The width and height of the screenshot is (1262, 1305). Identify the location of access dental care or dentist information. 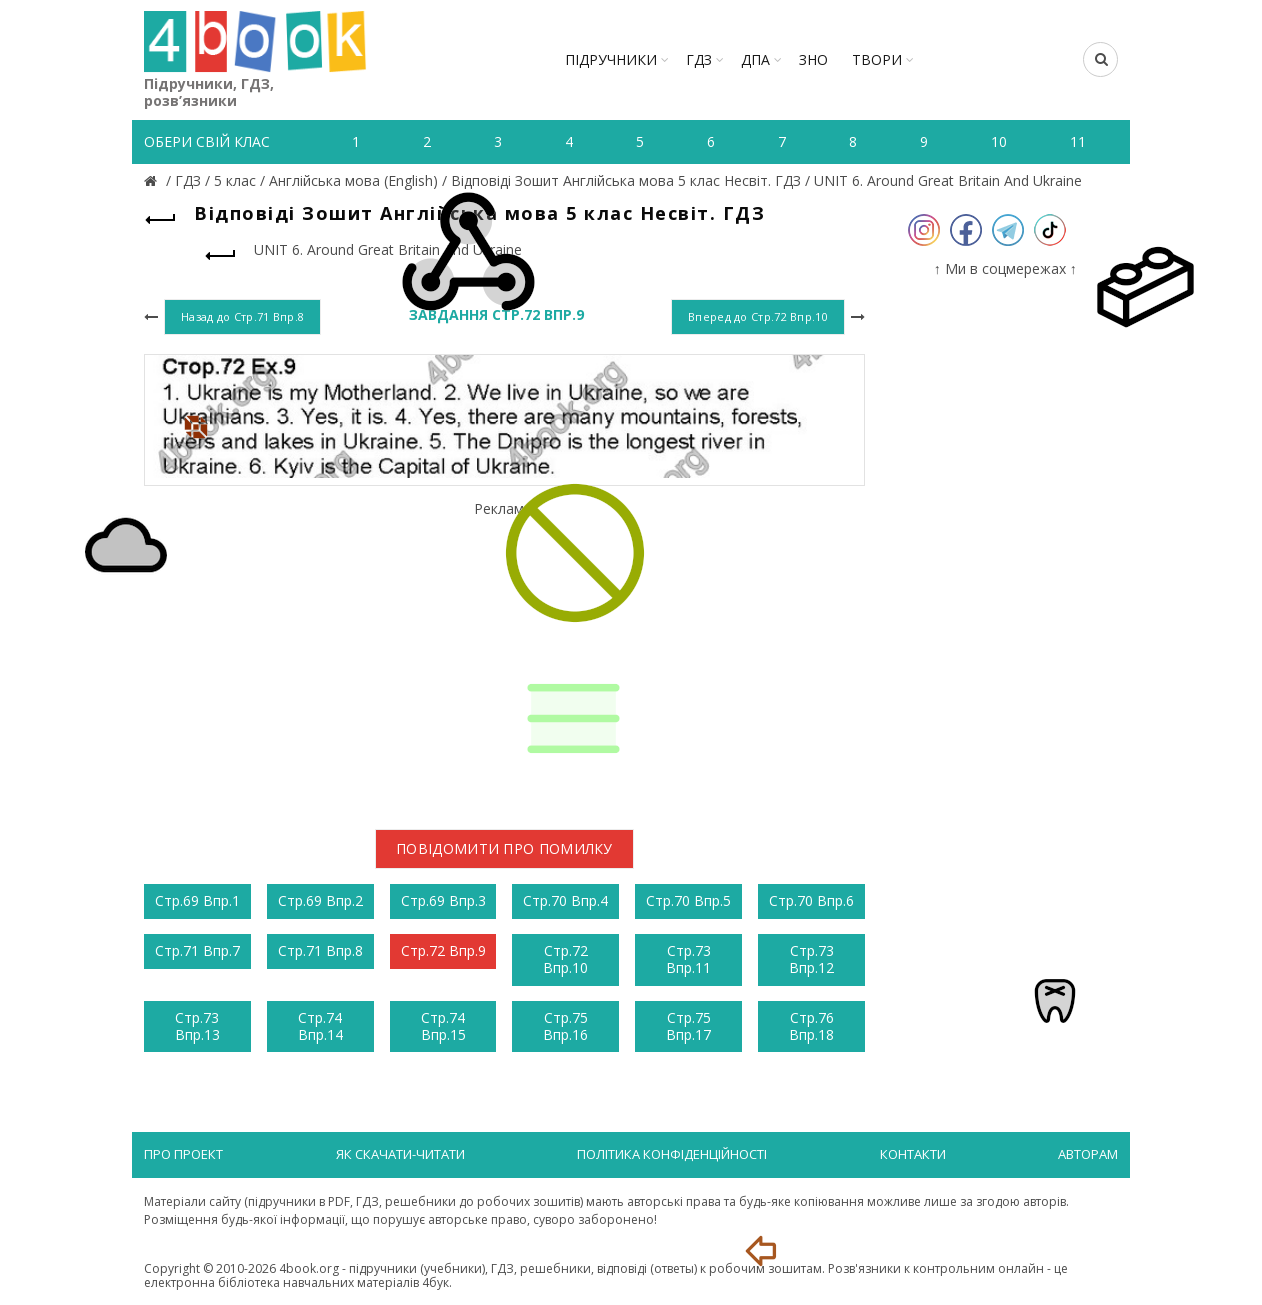
(1055, 1001).